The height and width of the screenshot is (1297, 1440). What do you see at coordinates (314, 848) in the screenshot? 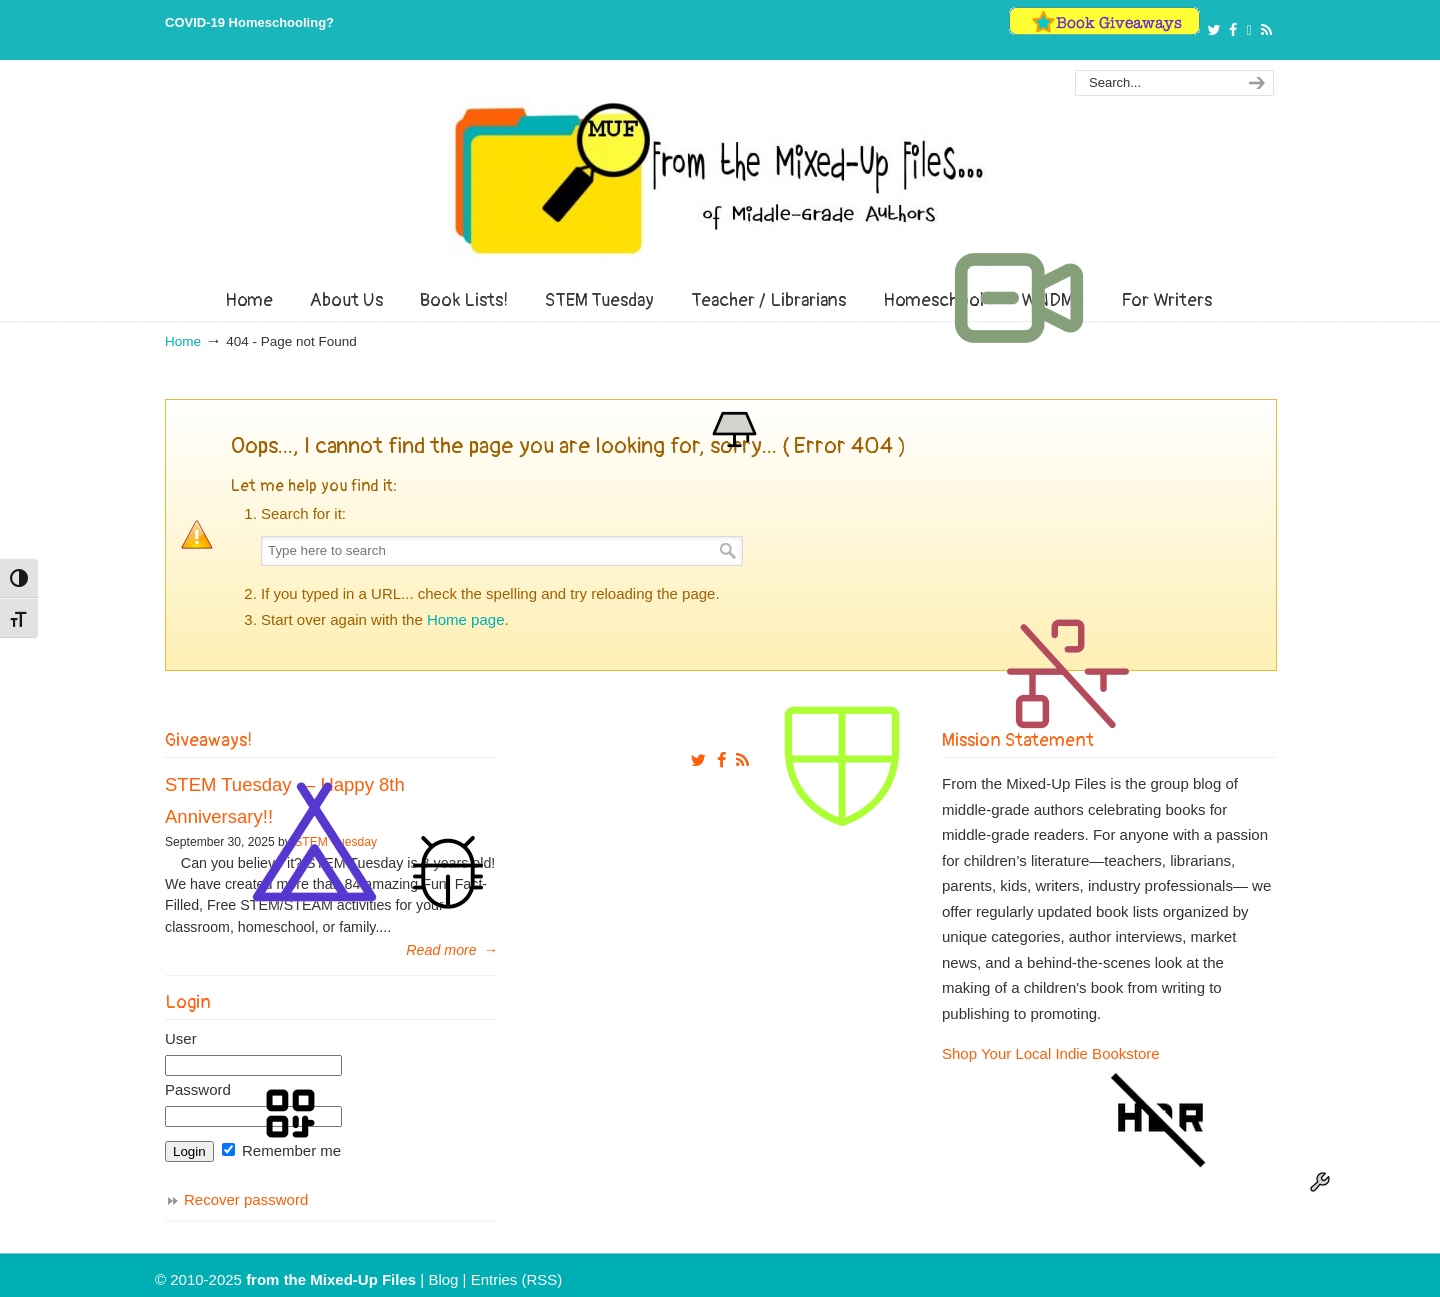
I see `view camping or outdoor accommodations` at bounding box center [314, 848].